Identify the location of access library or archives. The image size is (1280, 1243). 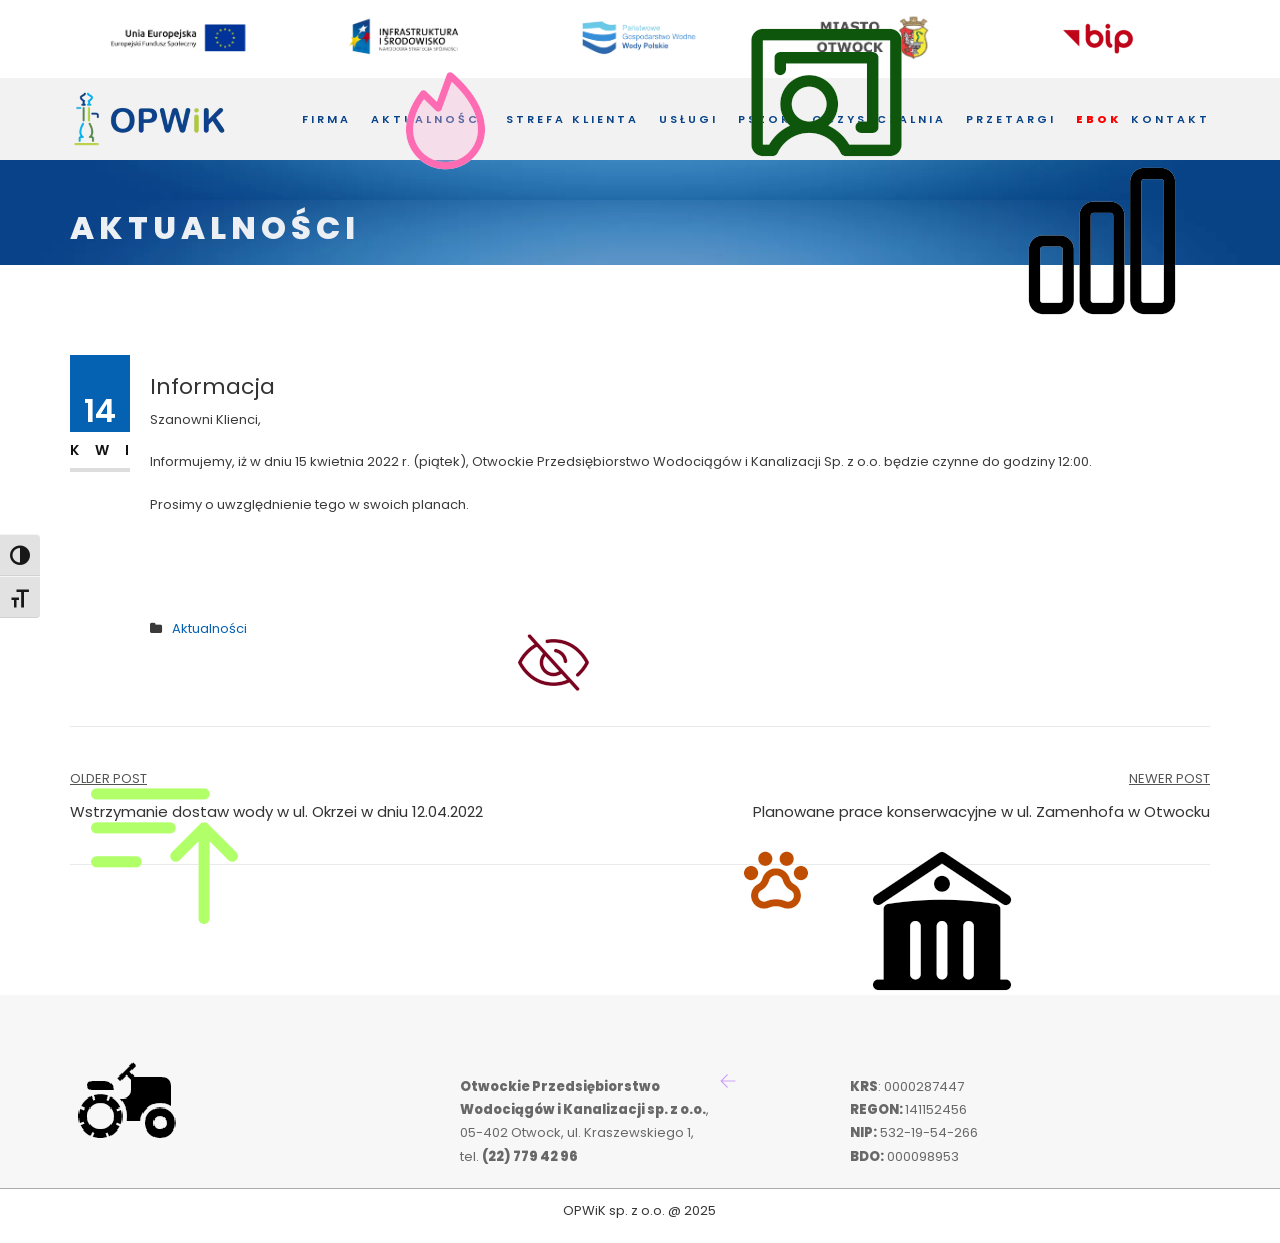
(942, 921).